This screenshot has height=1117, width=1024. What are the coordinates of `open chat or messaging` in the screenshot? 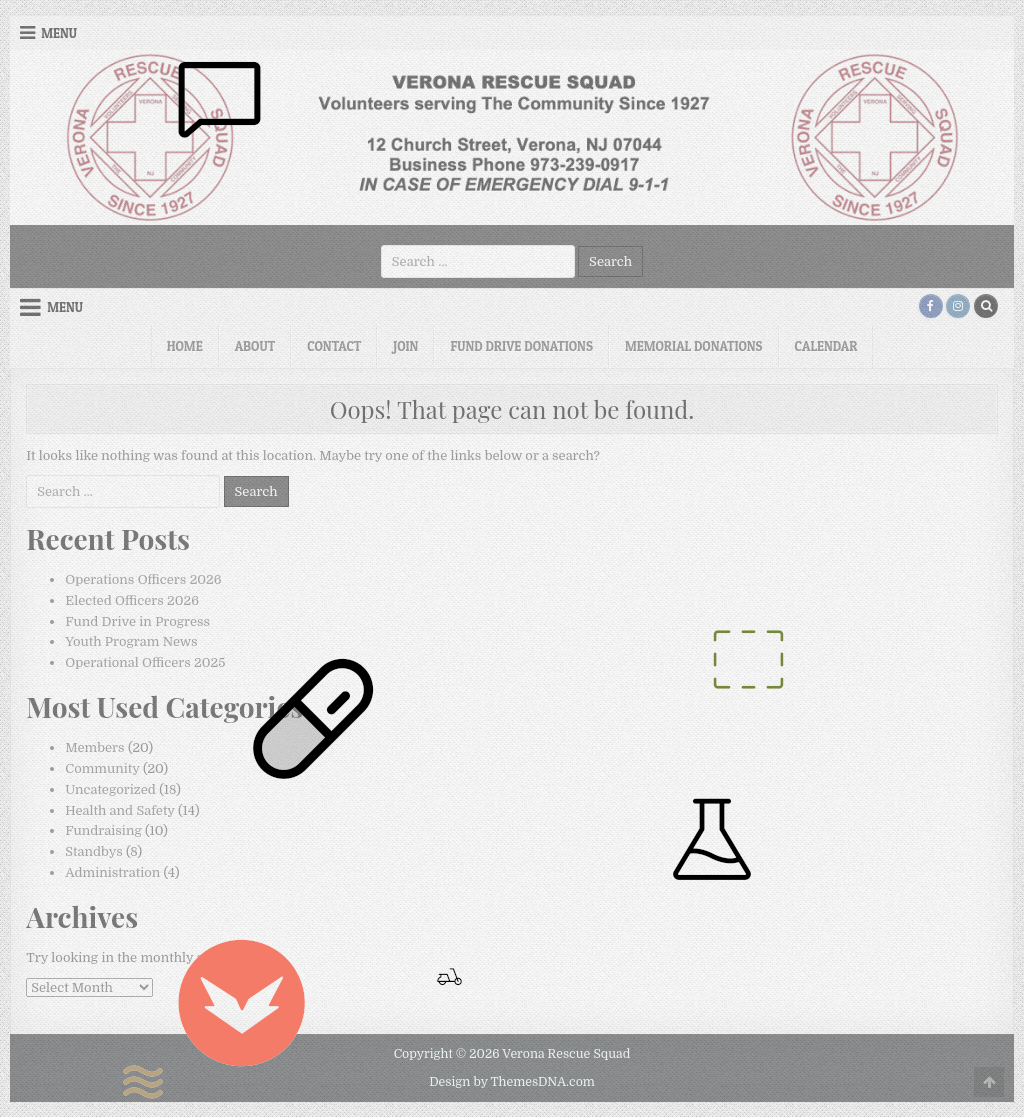 It's located at (219, 93).